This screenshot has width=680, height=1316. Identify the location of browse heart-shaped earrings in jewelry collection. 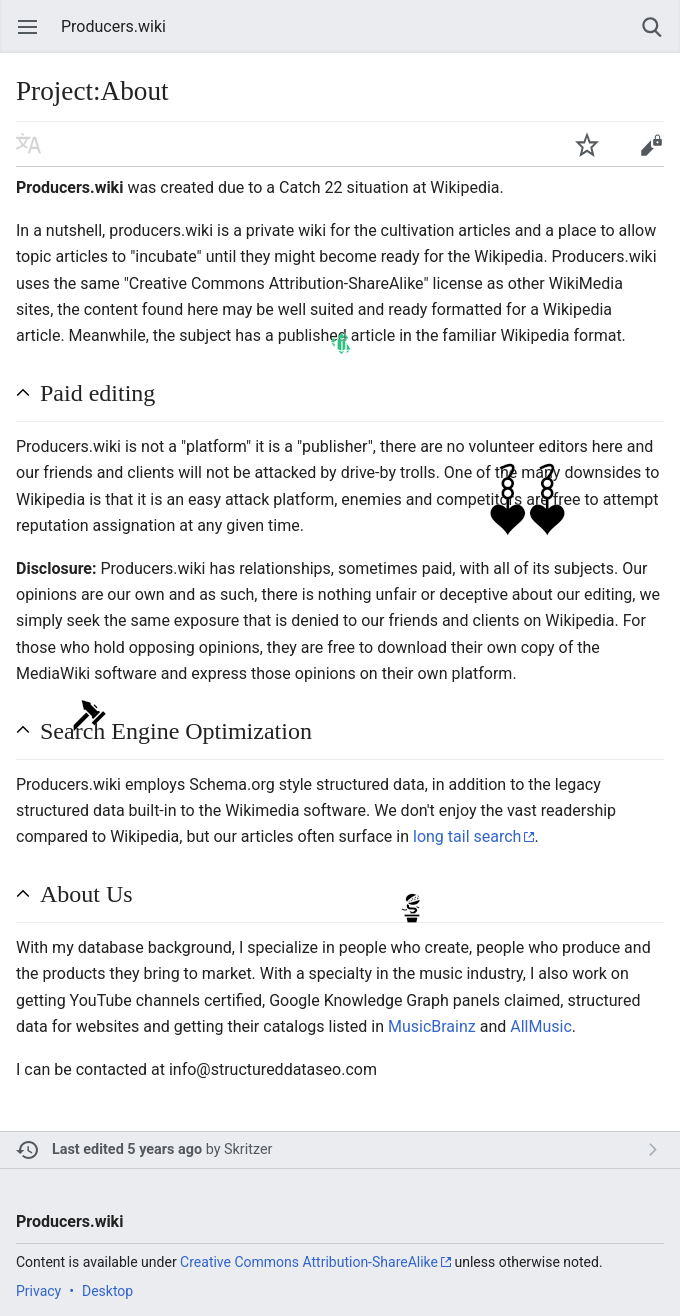
(527, 499).